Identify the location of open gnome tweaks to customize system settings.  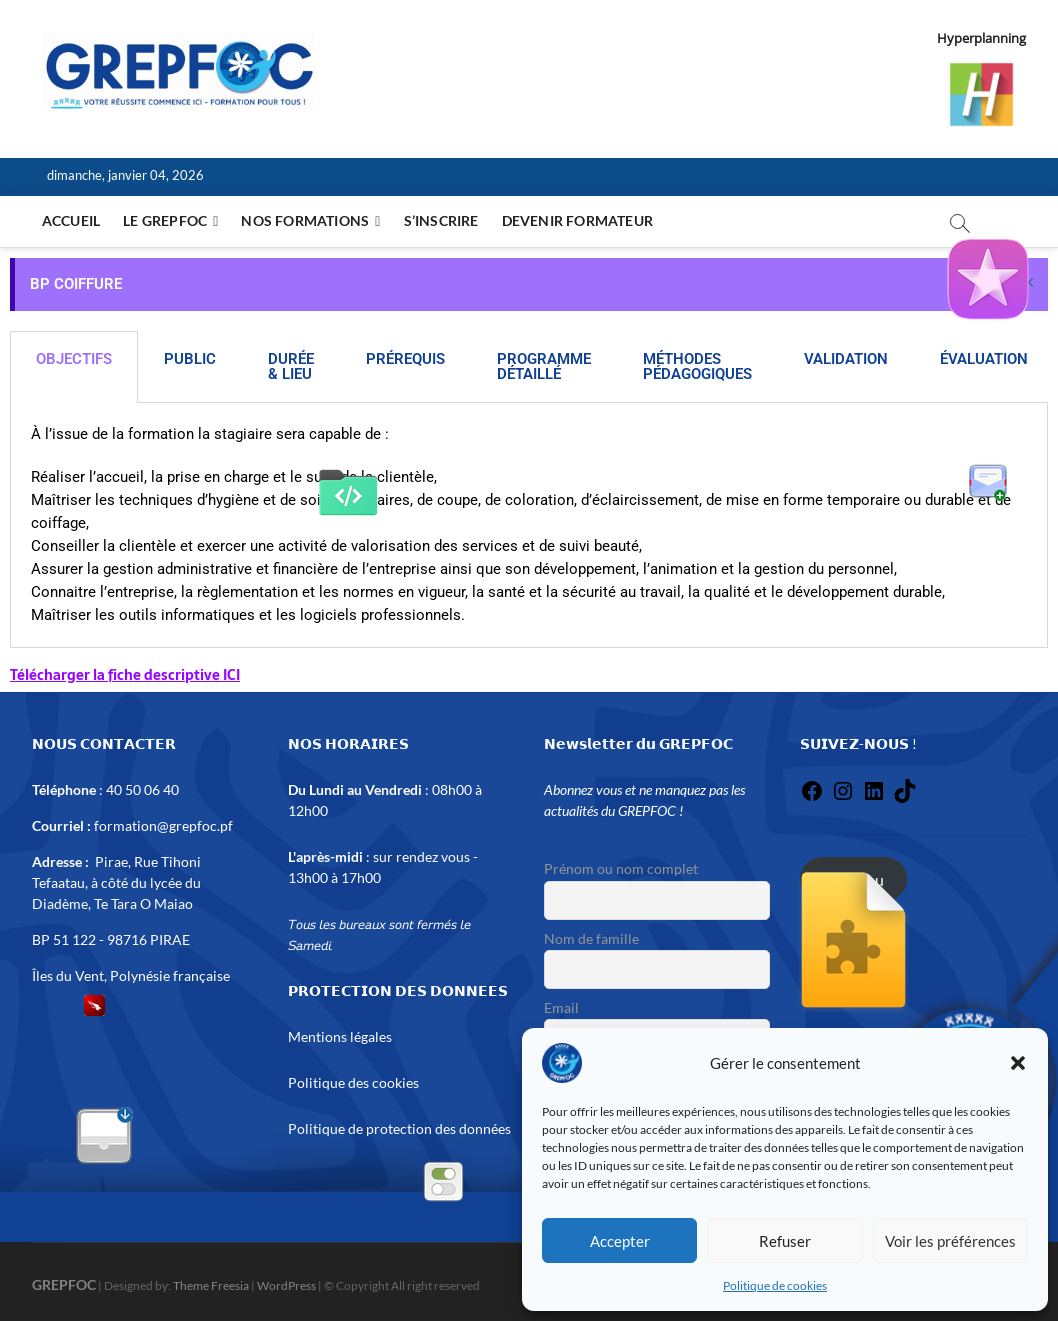
(443, 1181).